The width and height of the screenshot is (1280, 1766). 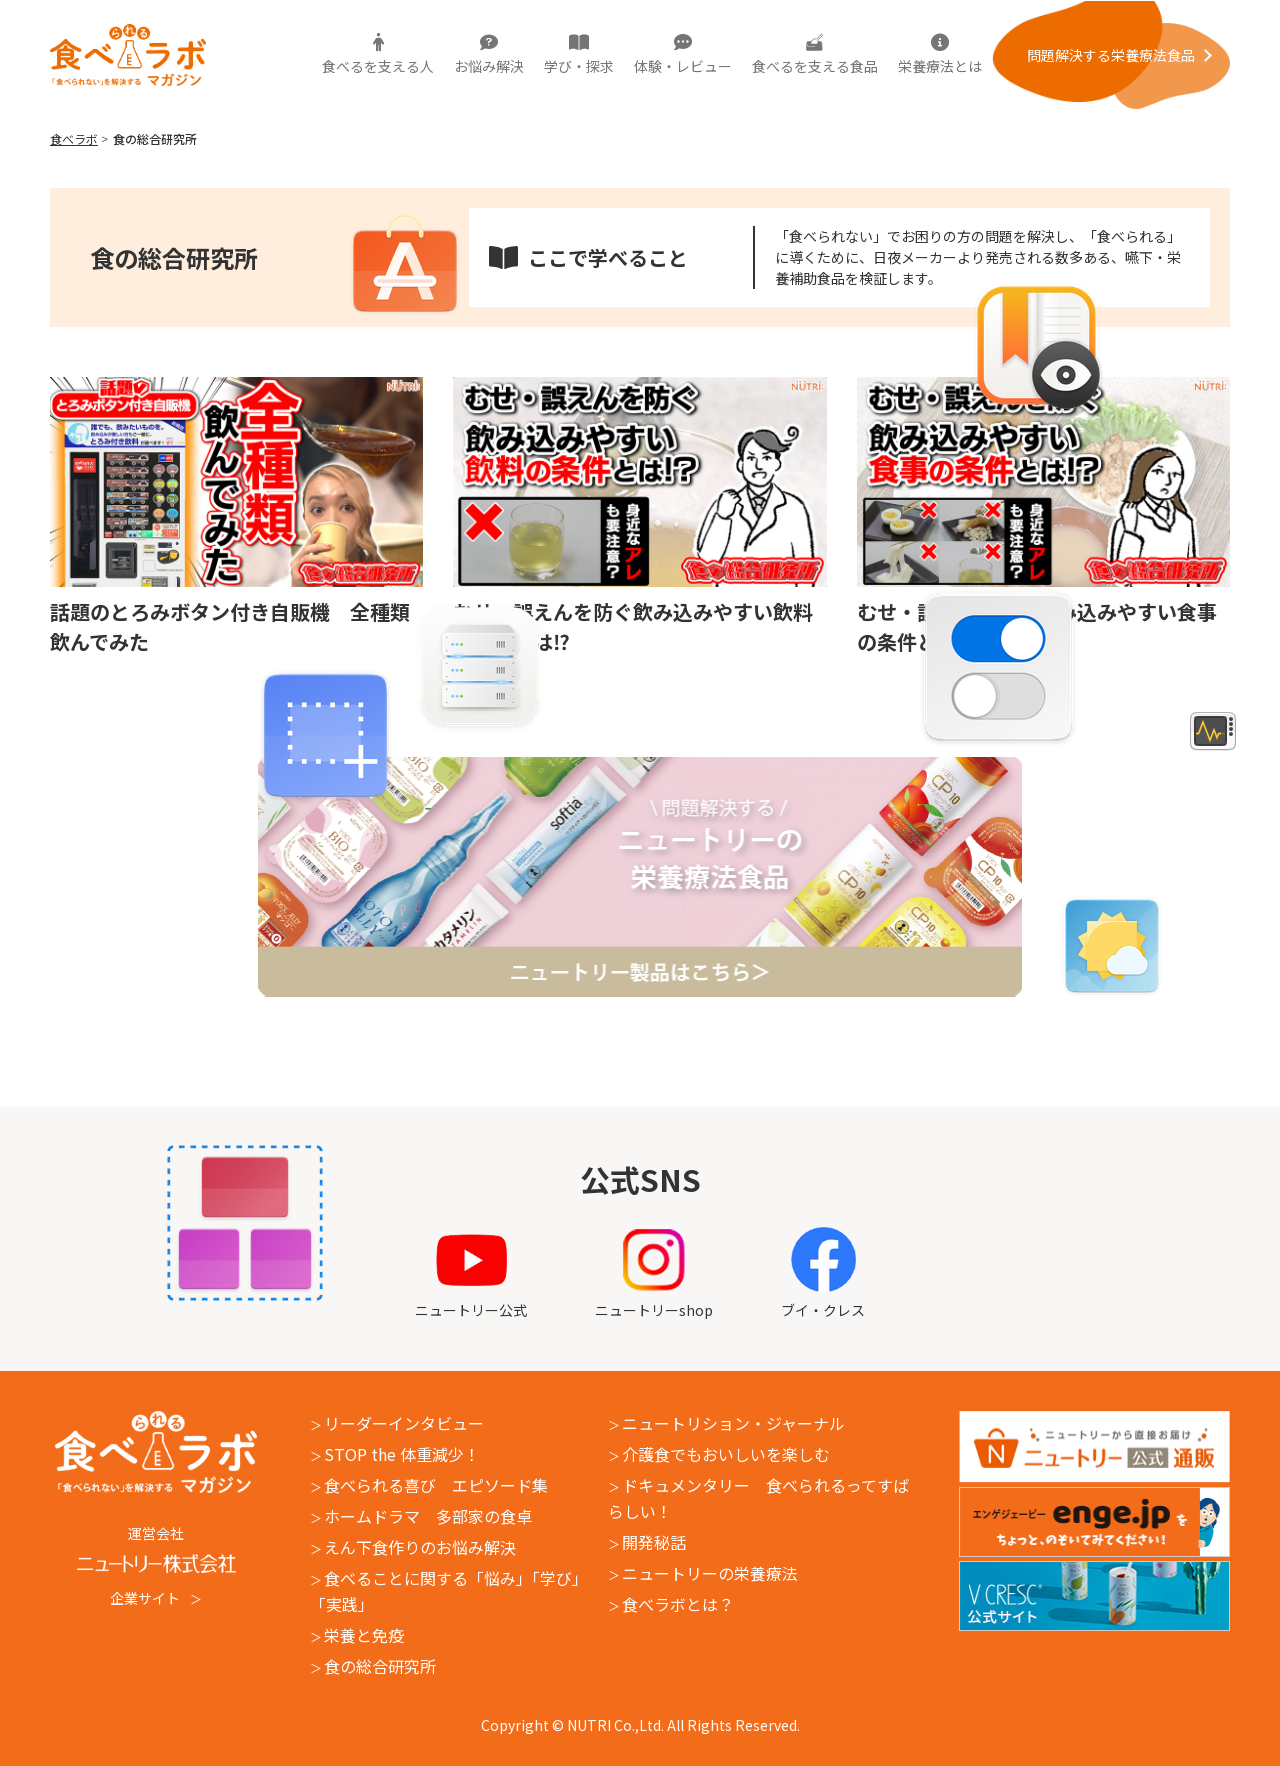 I want to click on open system monitor application, so click(x=1213, y=731).